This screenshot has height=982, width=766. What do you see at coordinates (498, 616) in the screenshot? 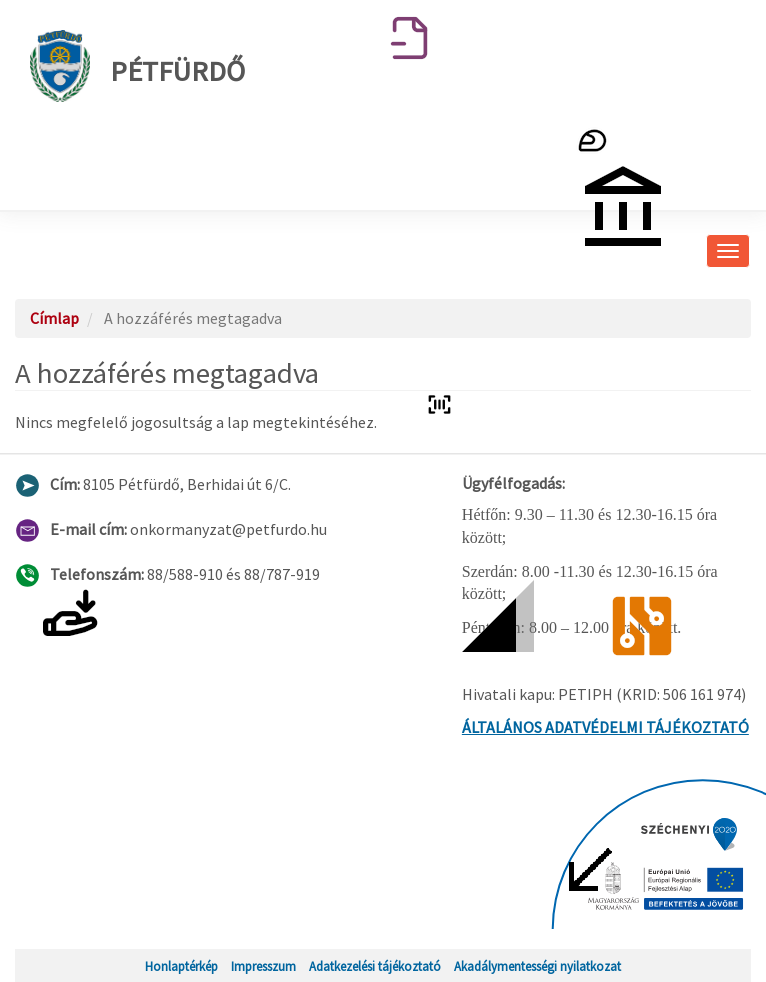
I see `indicates moderate cellular signal strength` at bounding box center [498, 616].